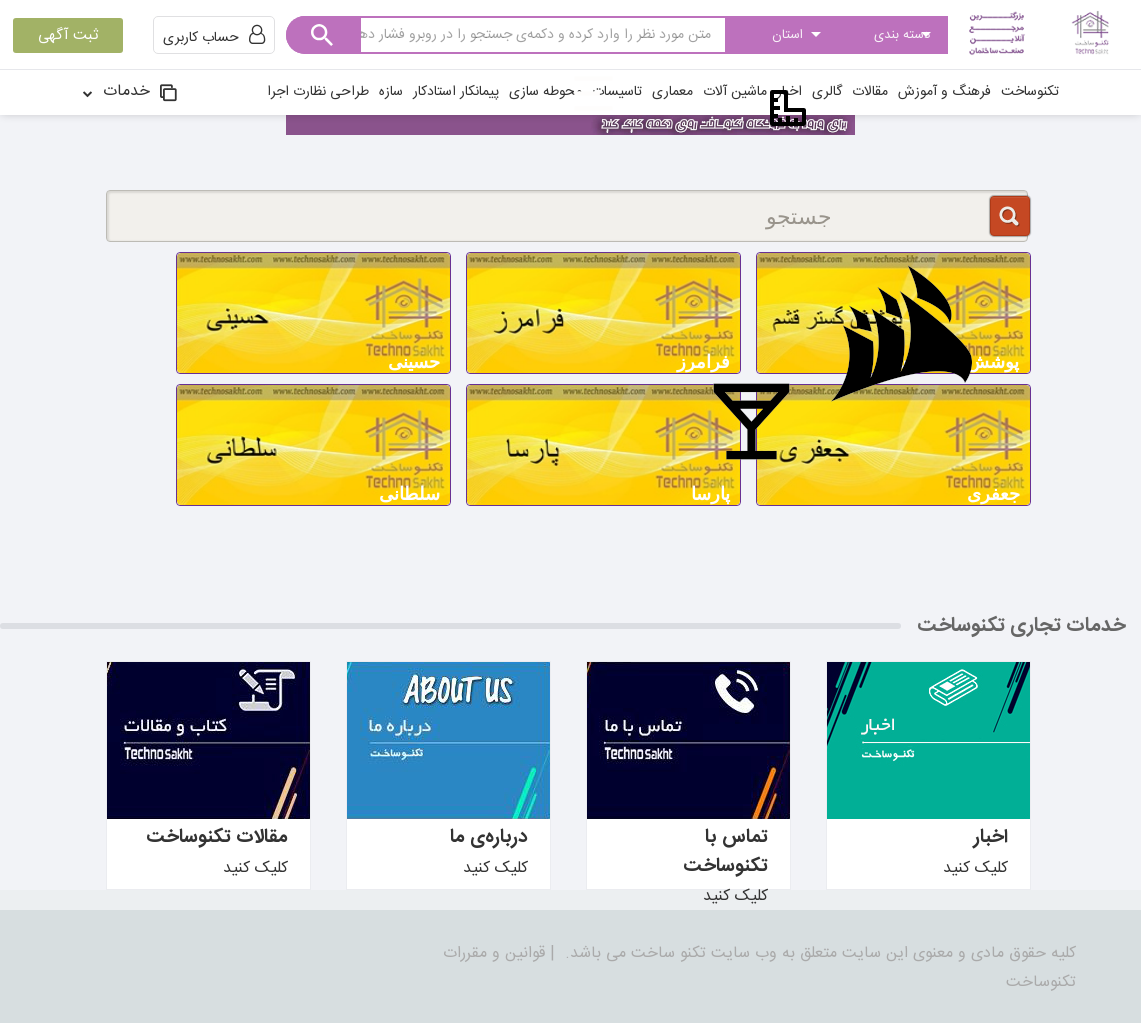 The image size is (1141, 1023). Describe the element at coordinates (788, 108) in the screenshot. I see `access measurement or ruler tool` at that location.